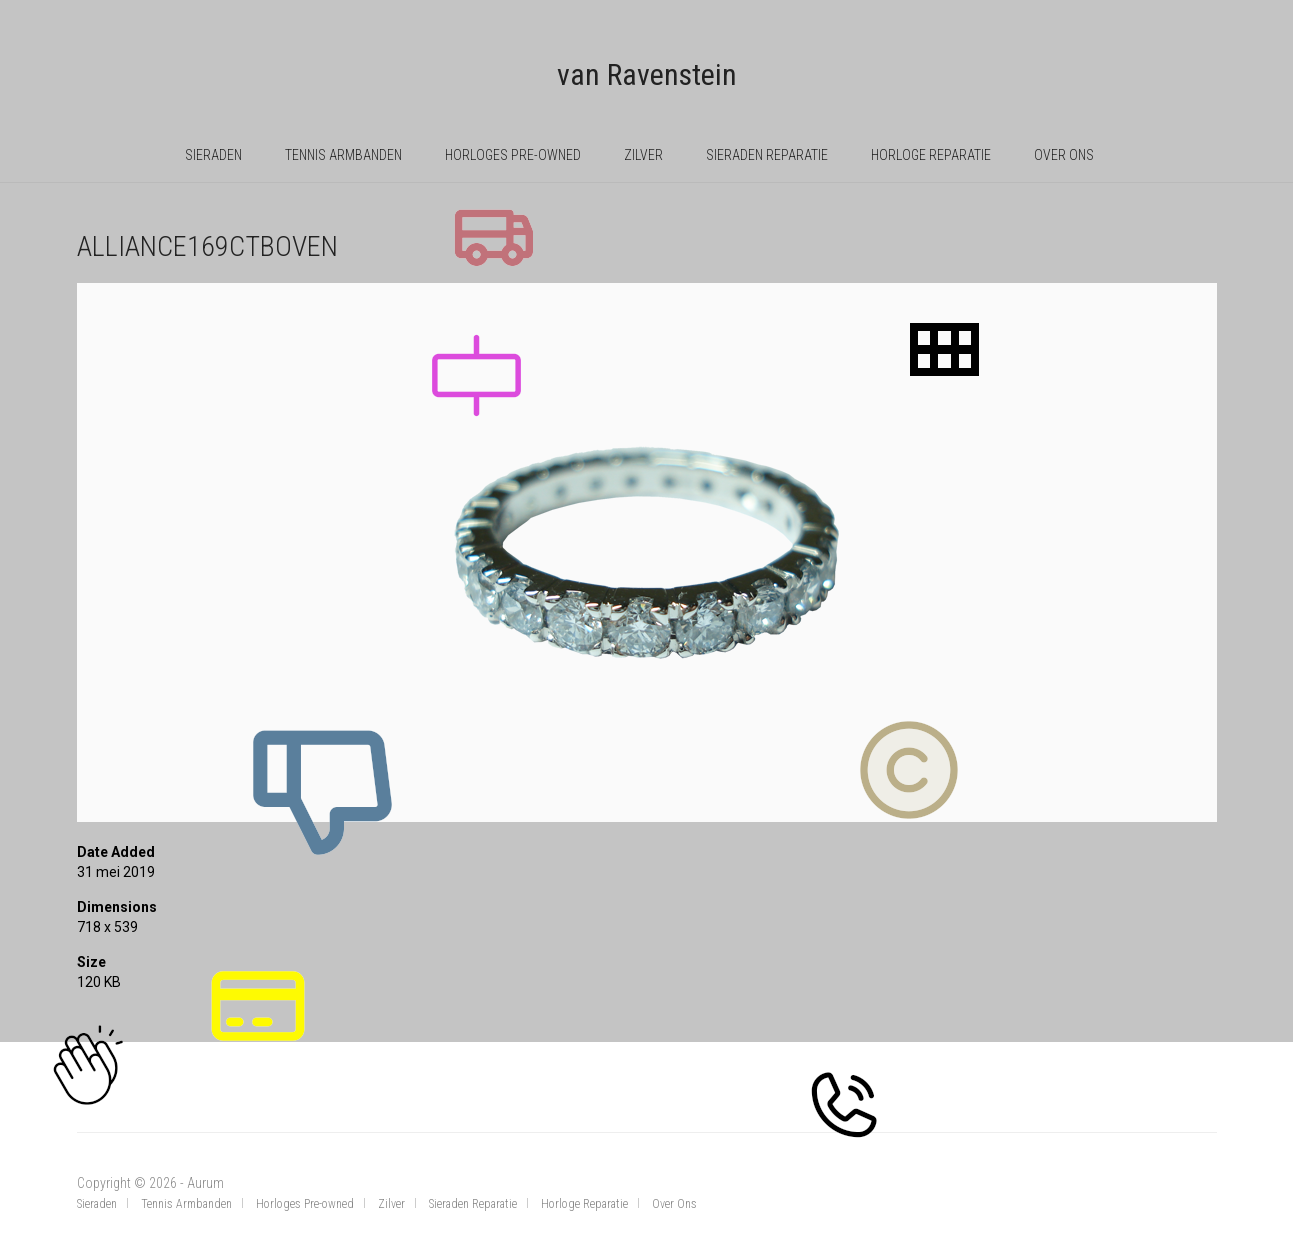 Image resolution: width=1293 pixels, height=1253 pixels. Describe the element at coordinates (87, 1065) in the screenshot. I see `applaud or show appreciation for content` at that location.